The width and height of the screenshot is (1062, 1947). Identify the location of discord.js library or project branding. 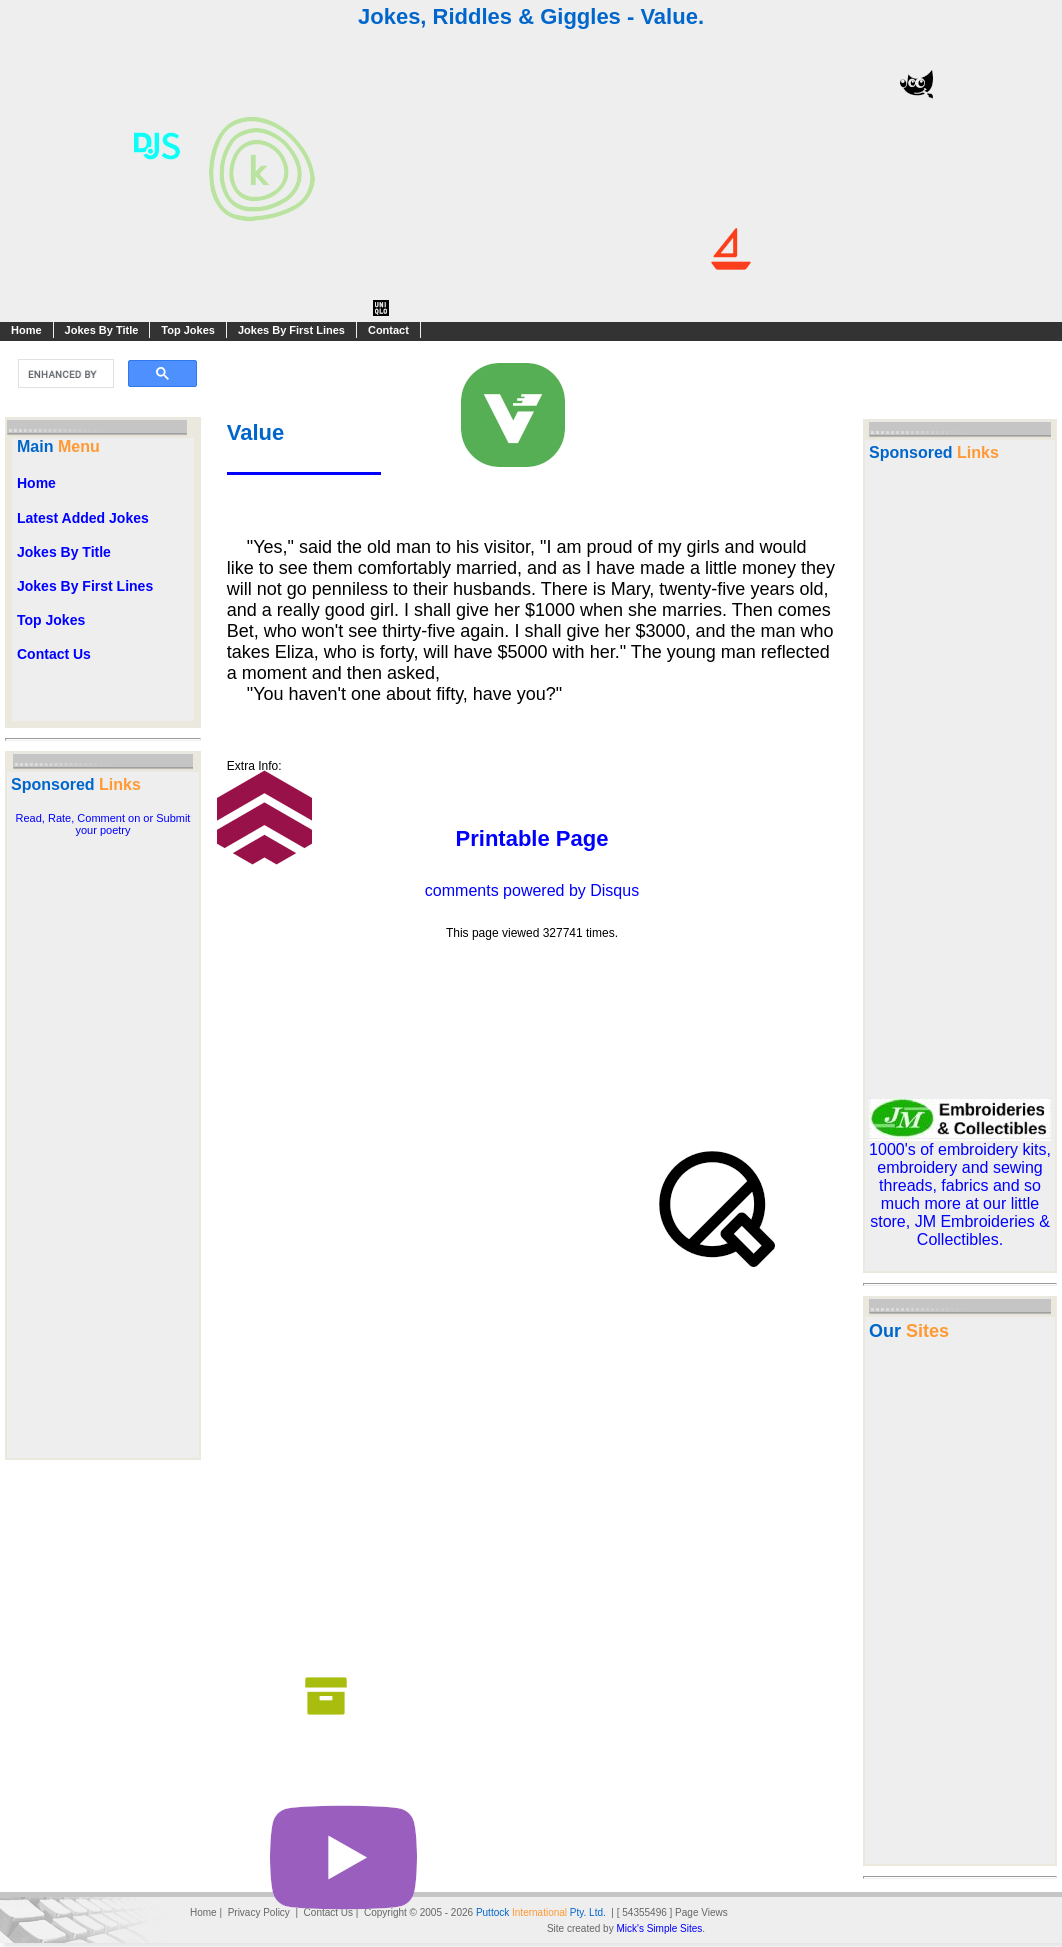
(157, 146).